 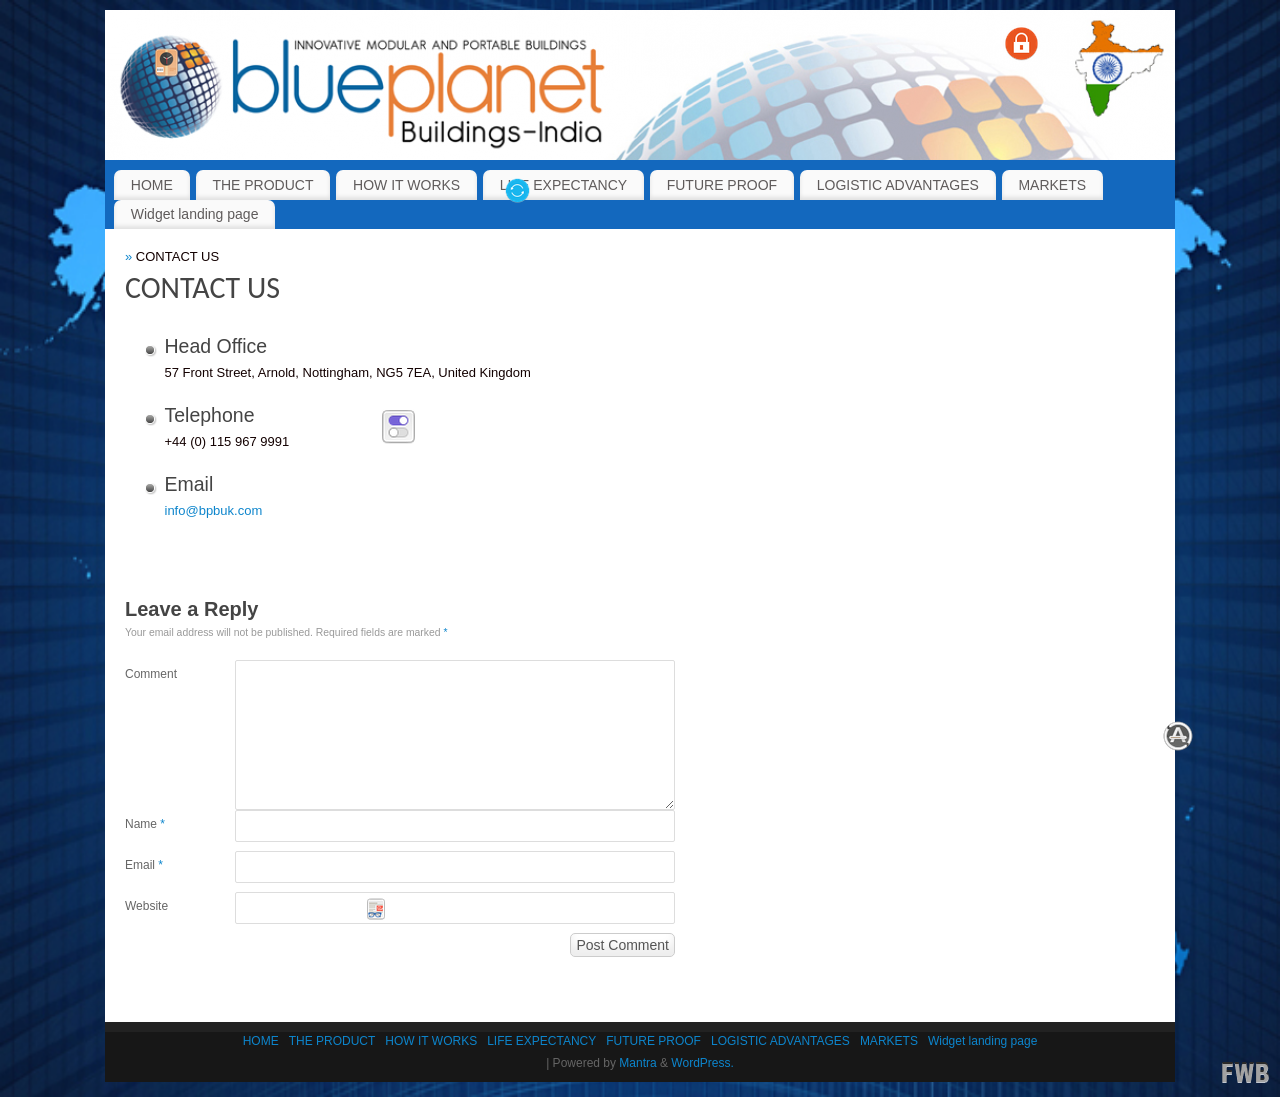 What do you see at coordinates (1021, 43) in the screenshot?
I see `access screen lock or security settings` at bounding box center [1021, 43].